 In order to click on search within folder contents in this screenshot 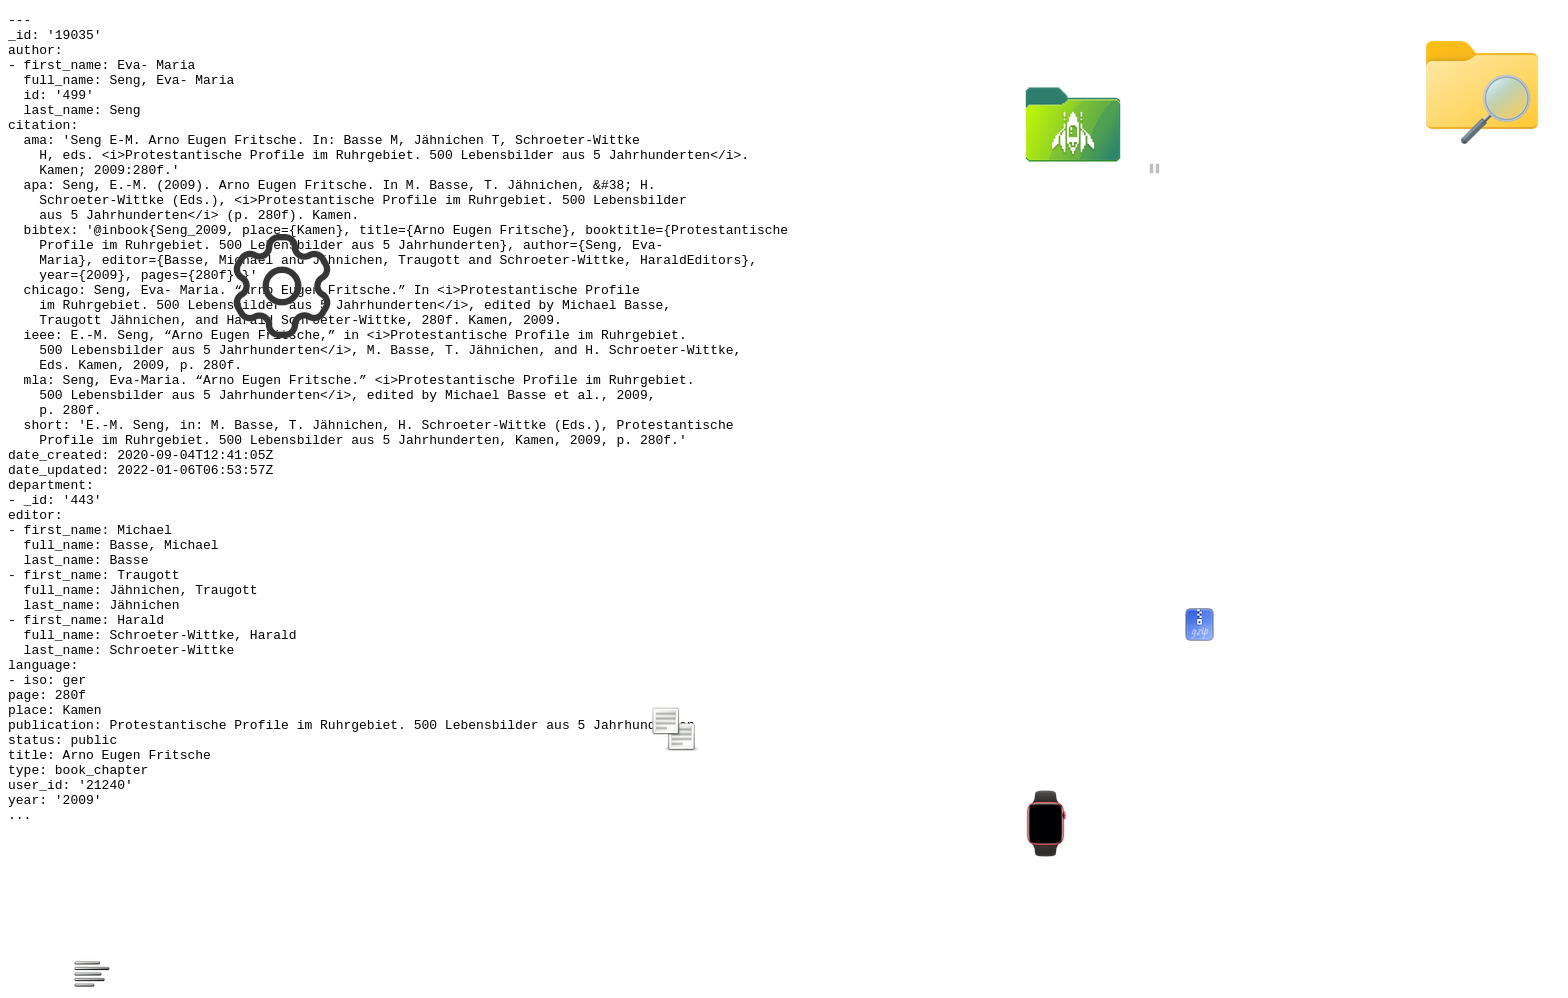, I will do `click(1482, 88)`.